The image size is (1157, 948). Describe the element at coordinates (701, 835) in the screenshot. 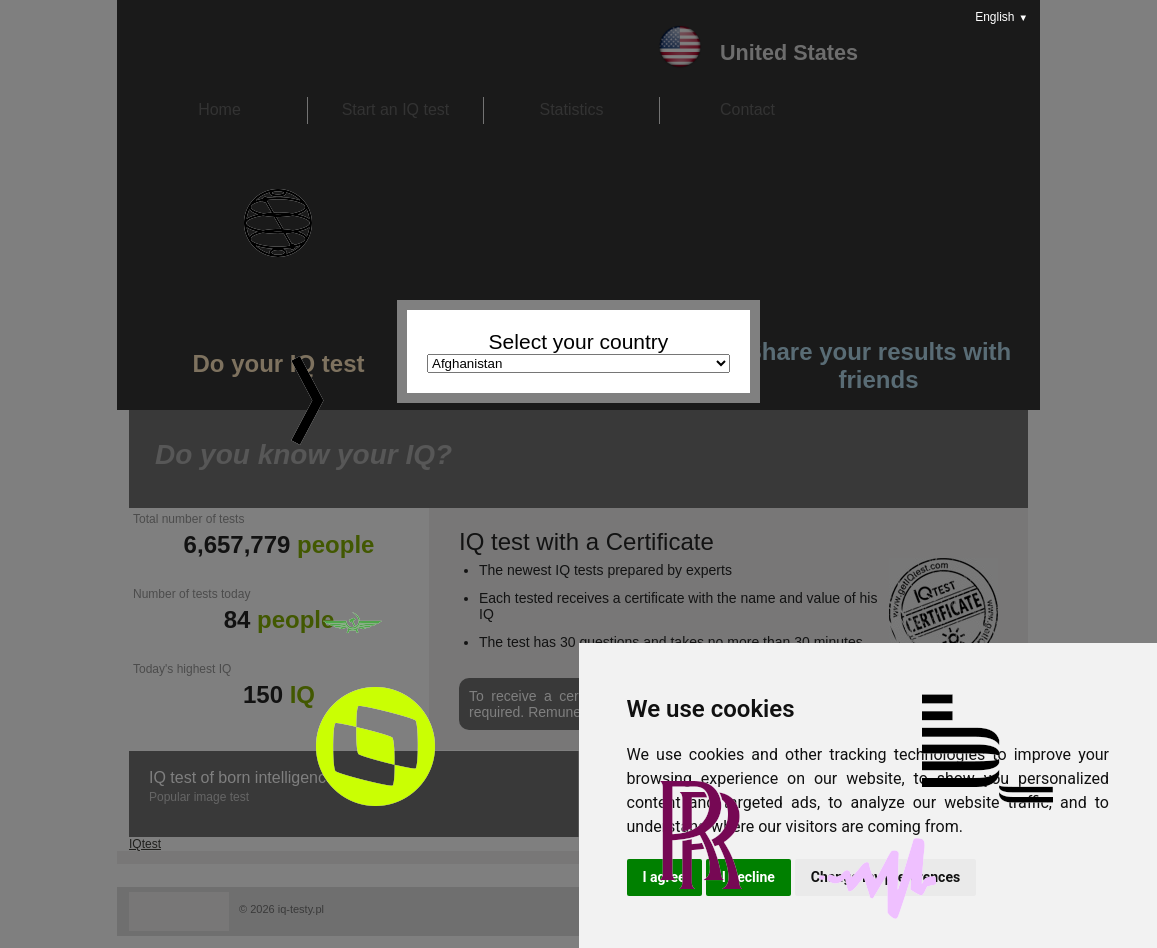

I see `rolls-royce brand logo` at that location.